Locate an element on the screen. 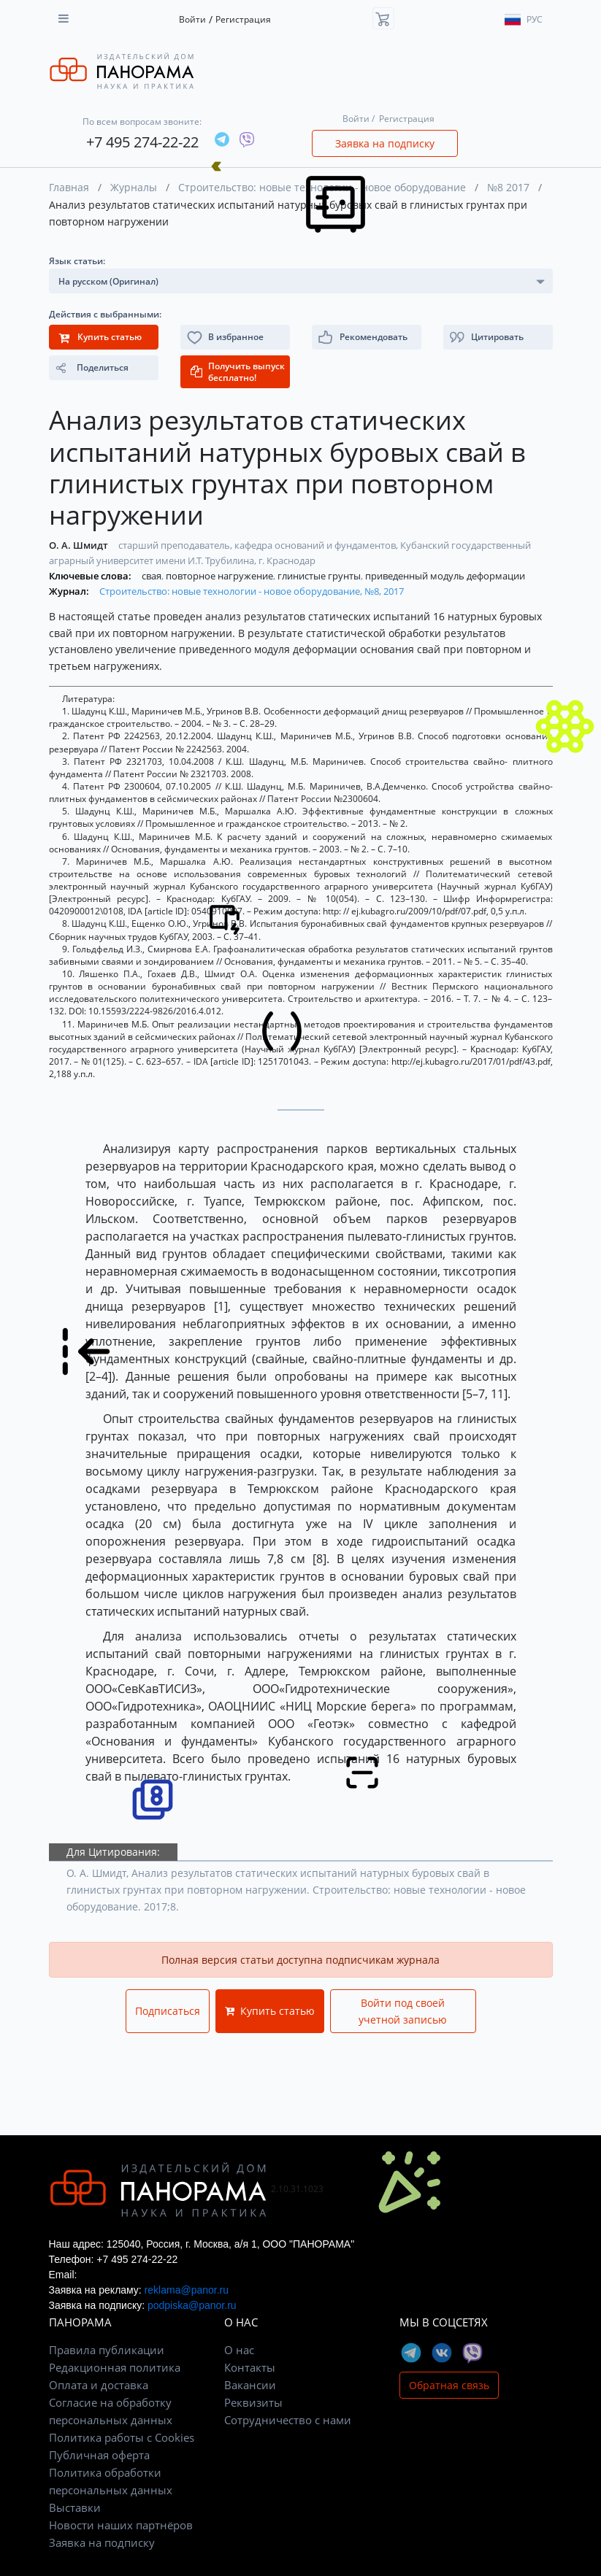 The height and width of the screenshot is (2576, 601). view item 8 in a collection is located at coordinates (153, 1800).